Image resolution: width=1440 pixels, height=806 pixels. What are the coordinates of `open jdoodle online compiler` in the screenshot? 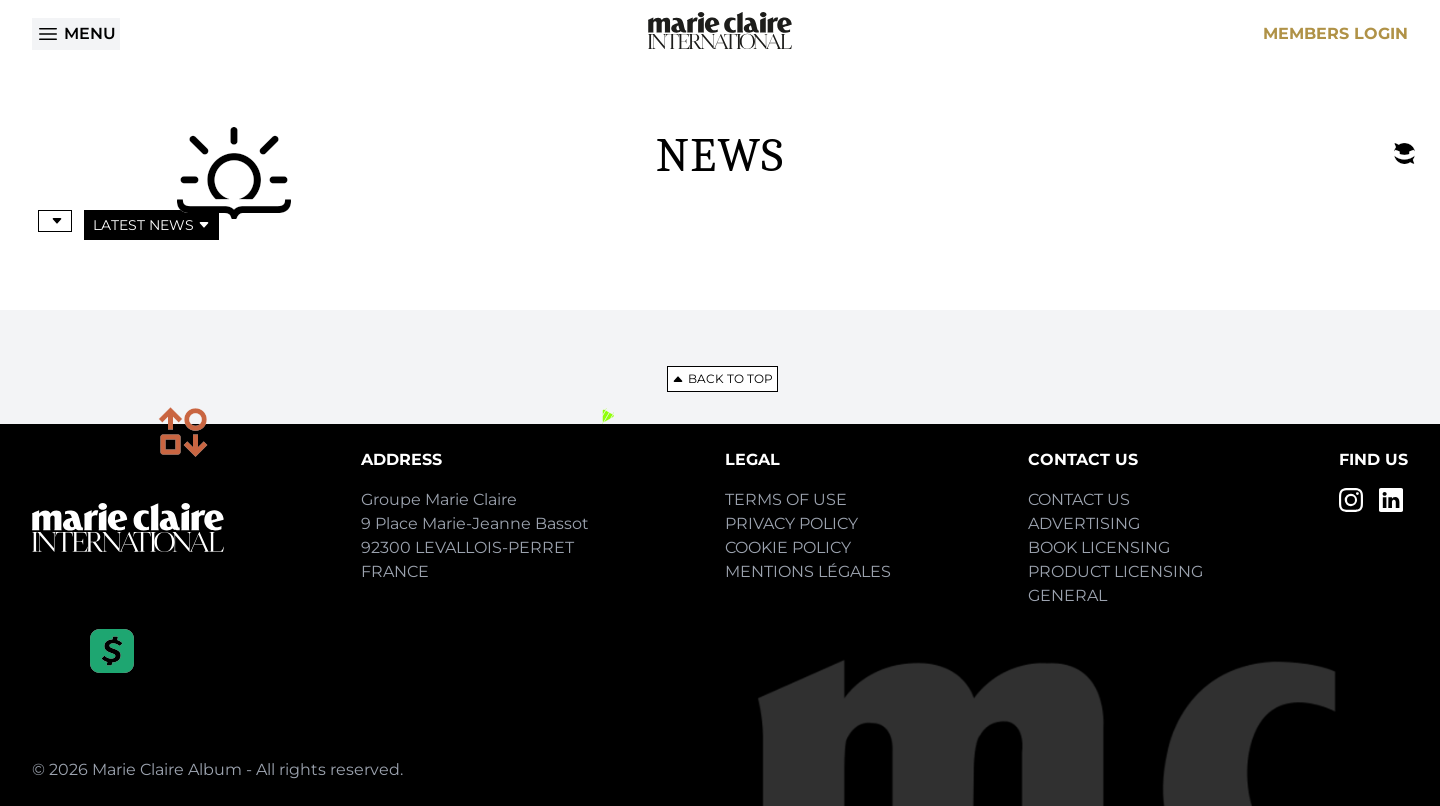 It's located at (234, 173).